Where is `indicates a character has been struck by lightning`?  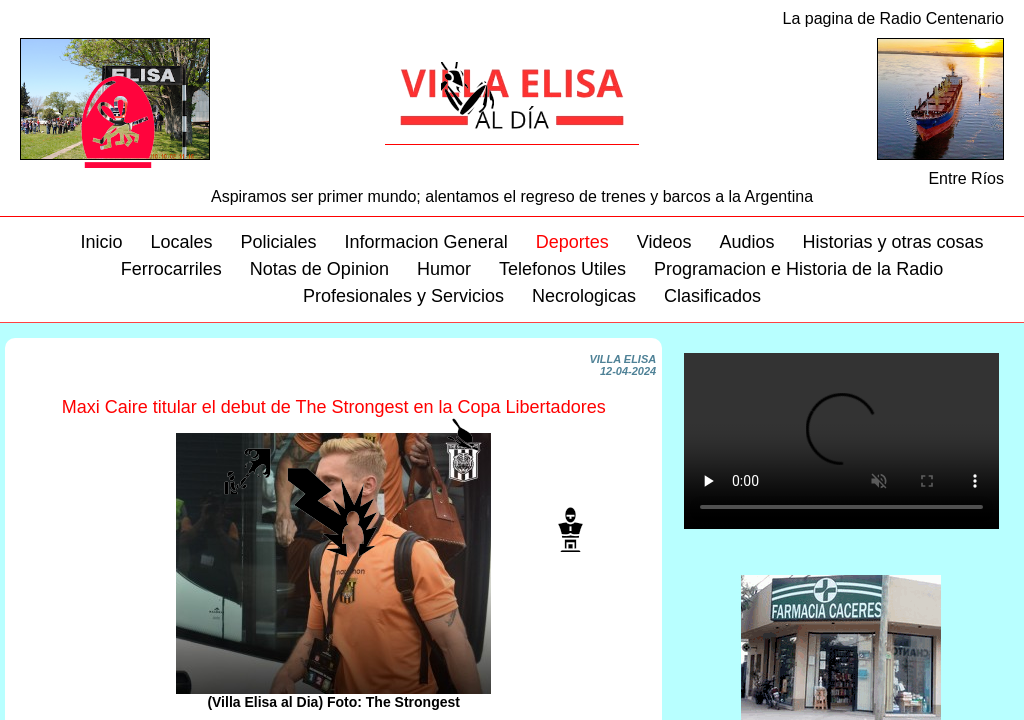 indicates a character has been struck by lightning is located at coordinates (332, 512).